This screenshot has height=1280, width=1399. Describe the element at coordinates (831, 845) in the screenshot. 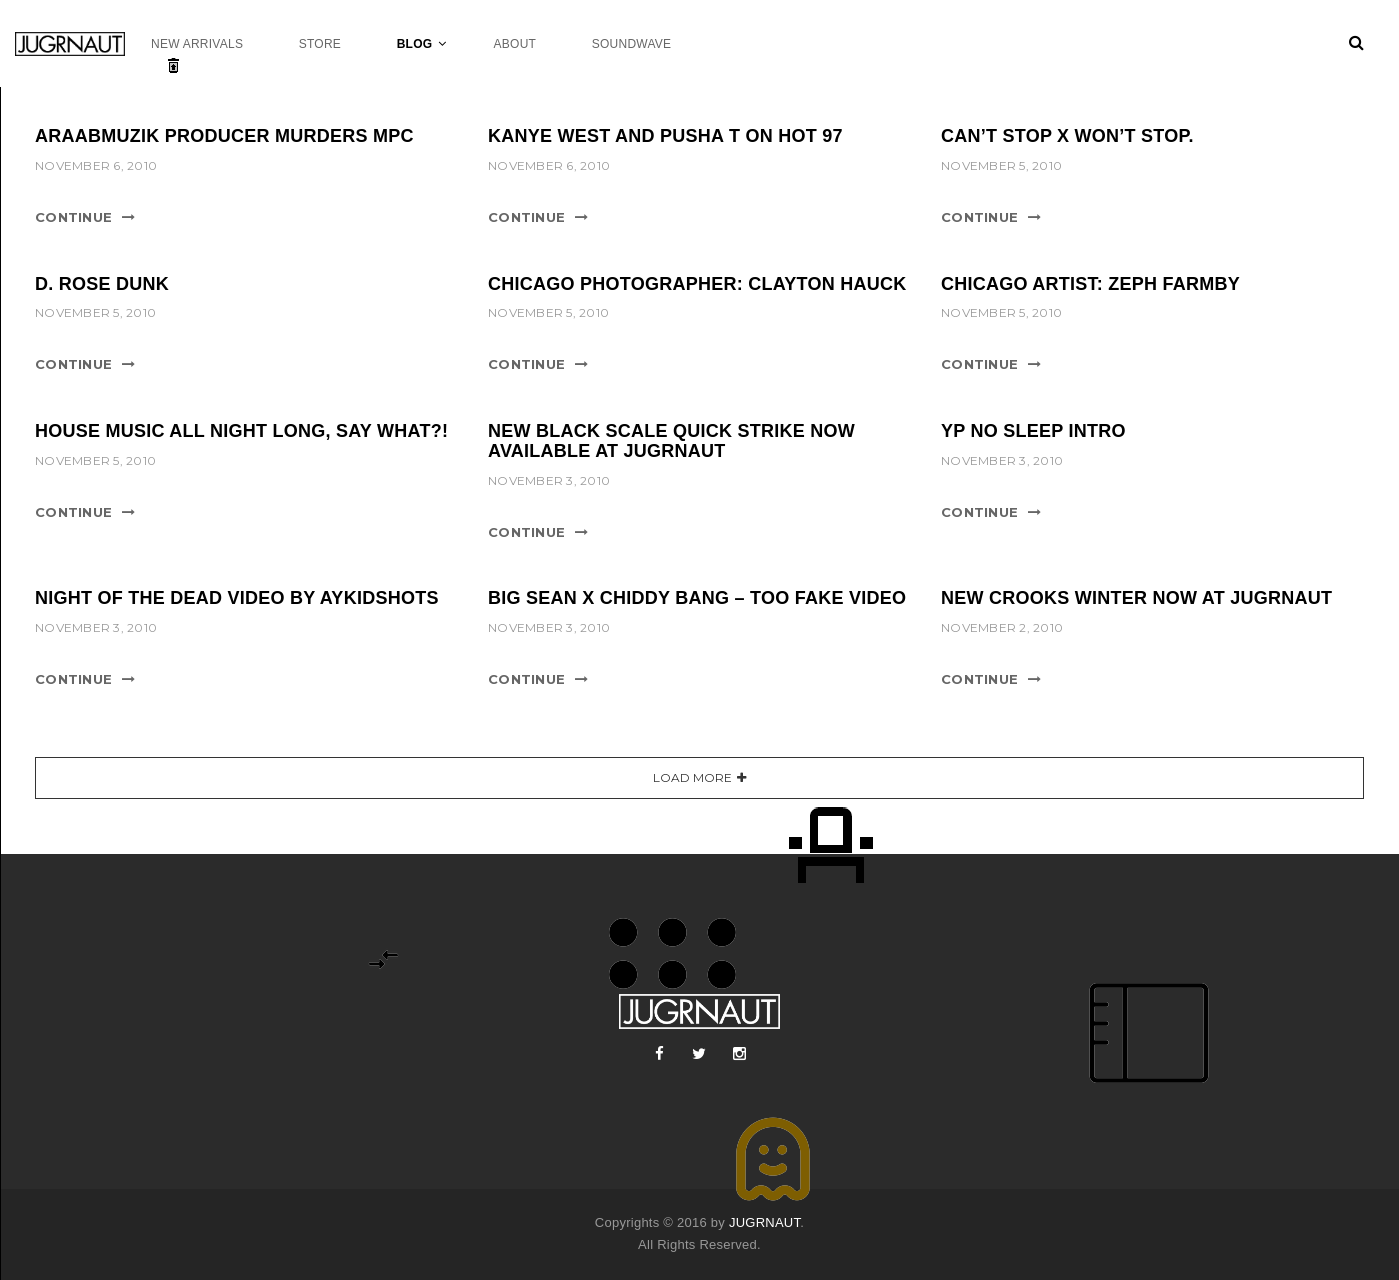

I see `select or reserve a seat` at that location.